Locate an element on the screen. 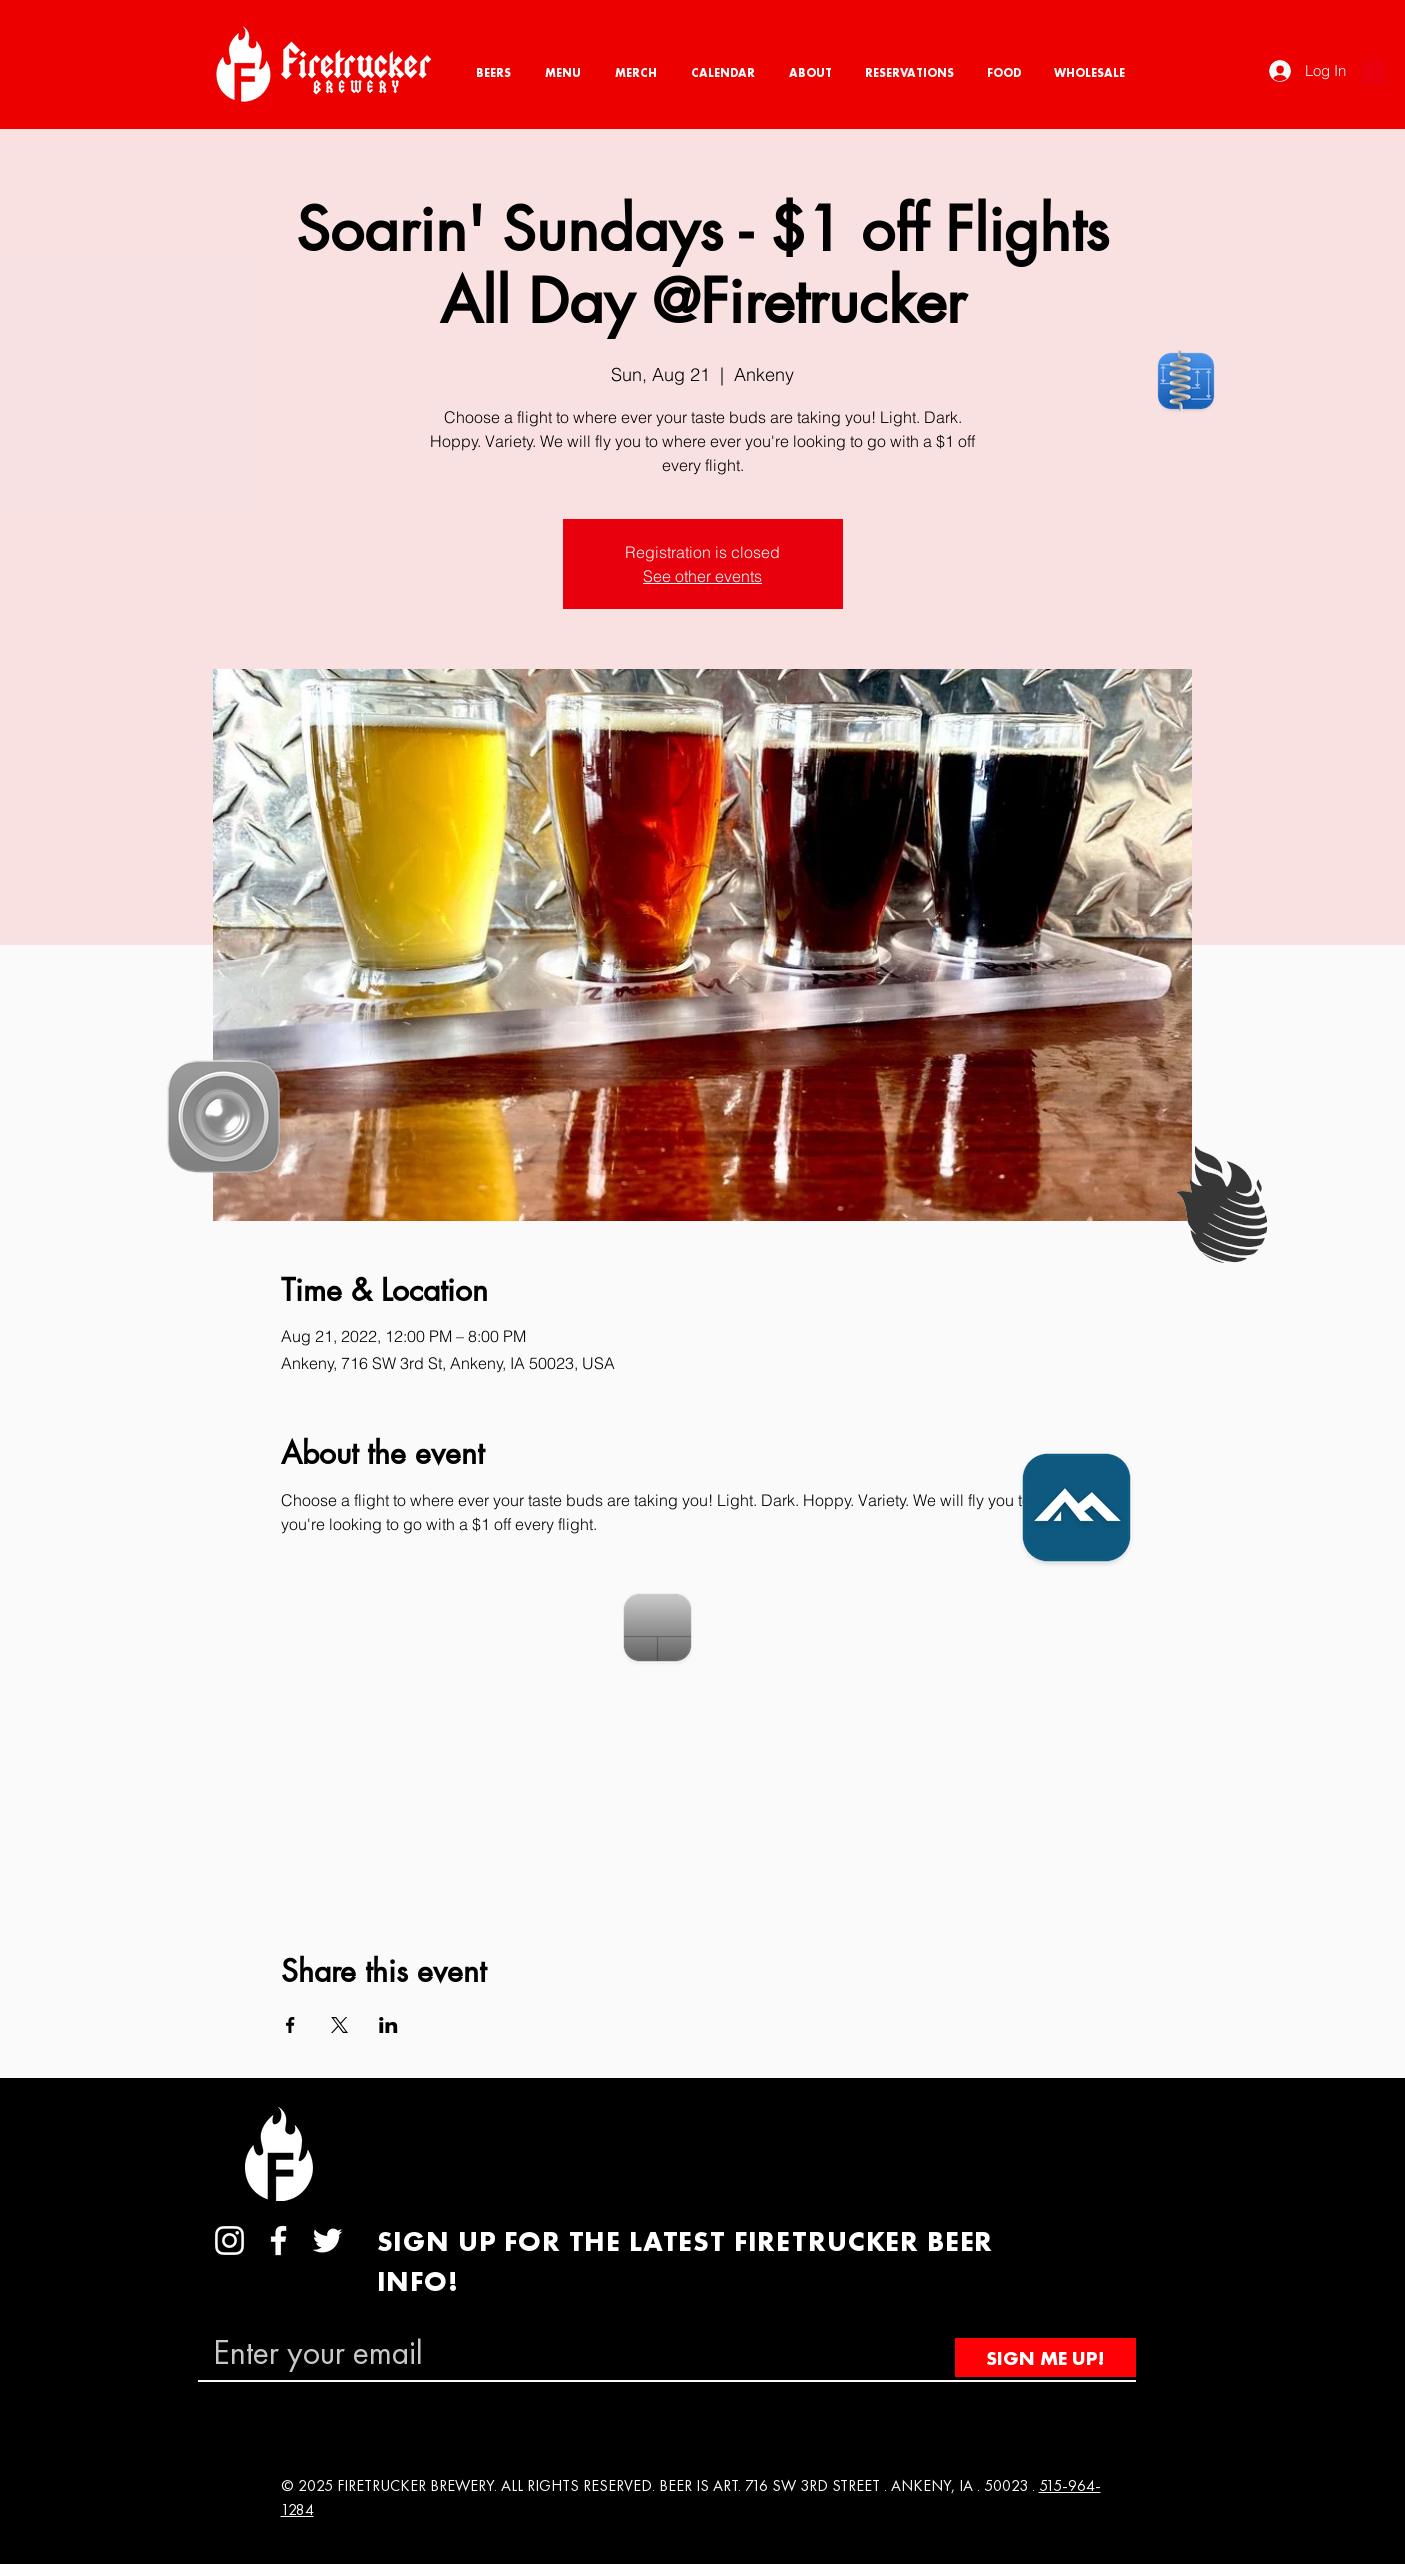 The width and height of the screenshot is (1405, 2564). open alpine linux application is located at coordinates (1076, 1507).